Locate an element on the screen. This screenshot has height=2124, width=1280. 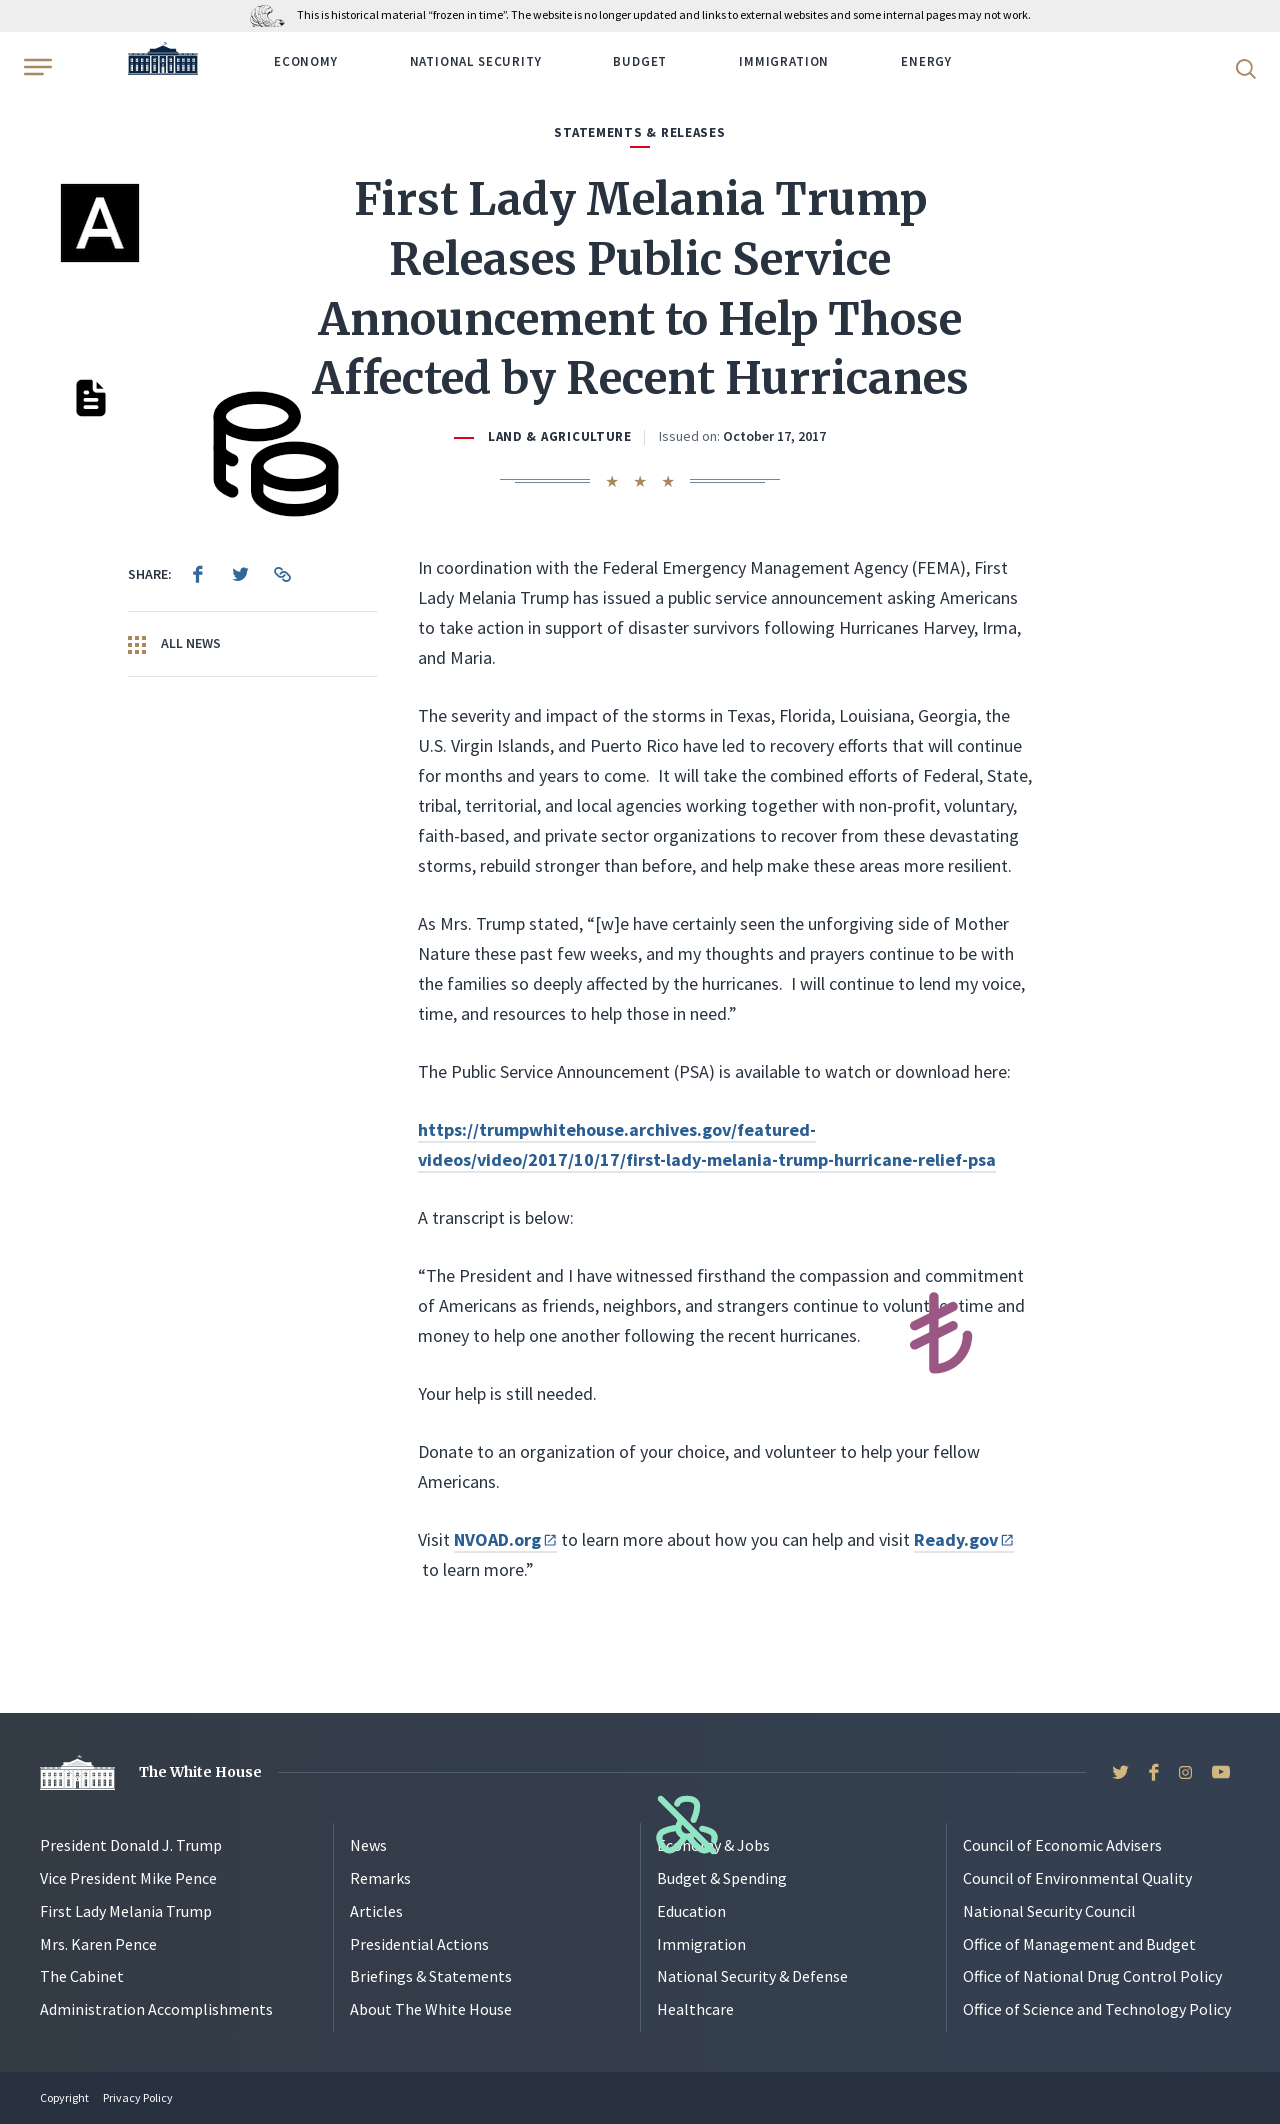
view your coin balance or currency is located at coordinates (276, 454).